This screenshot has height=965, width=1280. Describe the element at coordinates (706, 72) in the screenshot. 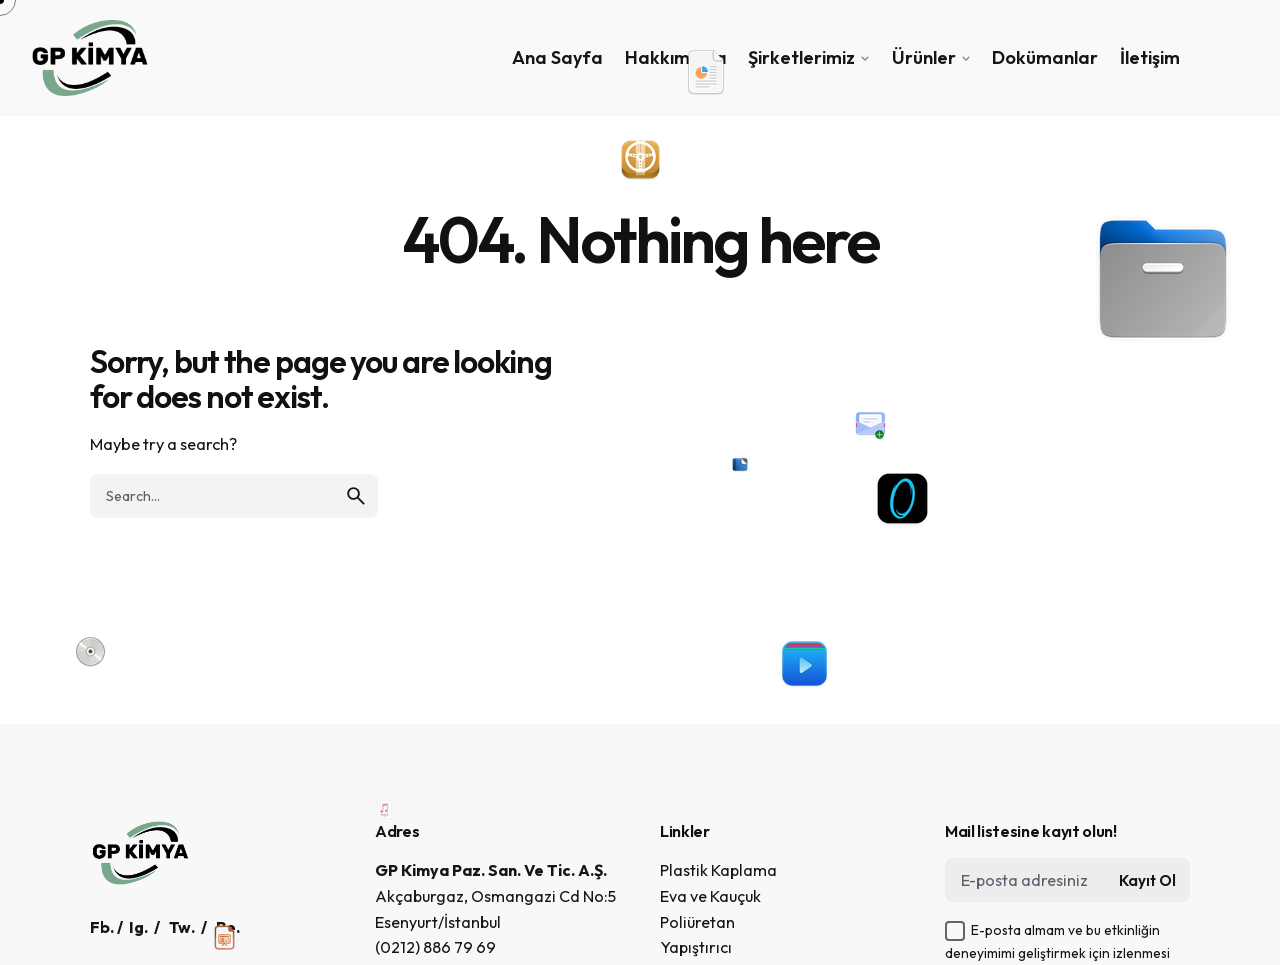

I see `open a presentation file` at that location.